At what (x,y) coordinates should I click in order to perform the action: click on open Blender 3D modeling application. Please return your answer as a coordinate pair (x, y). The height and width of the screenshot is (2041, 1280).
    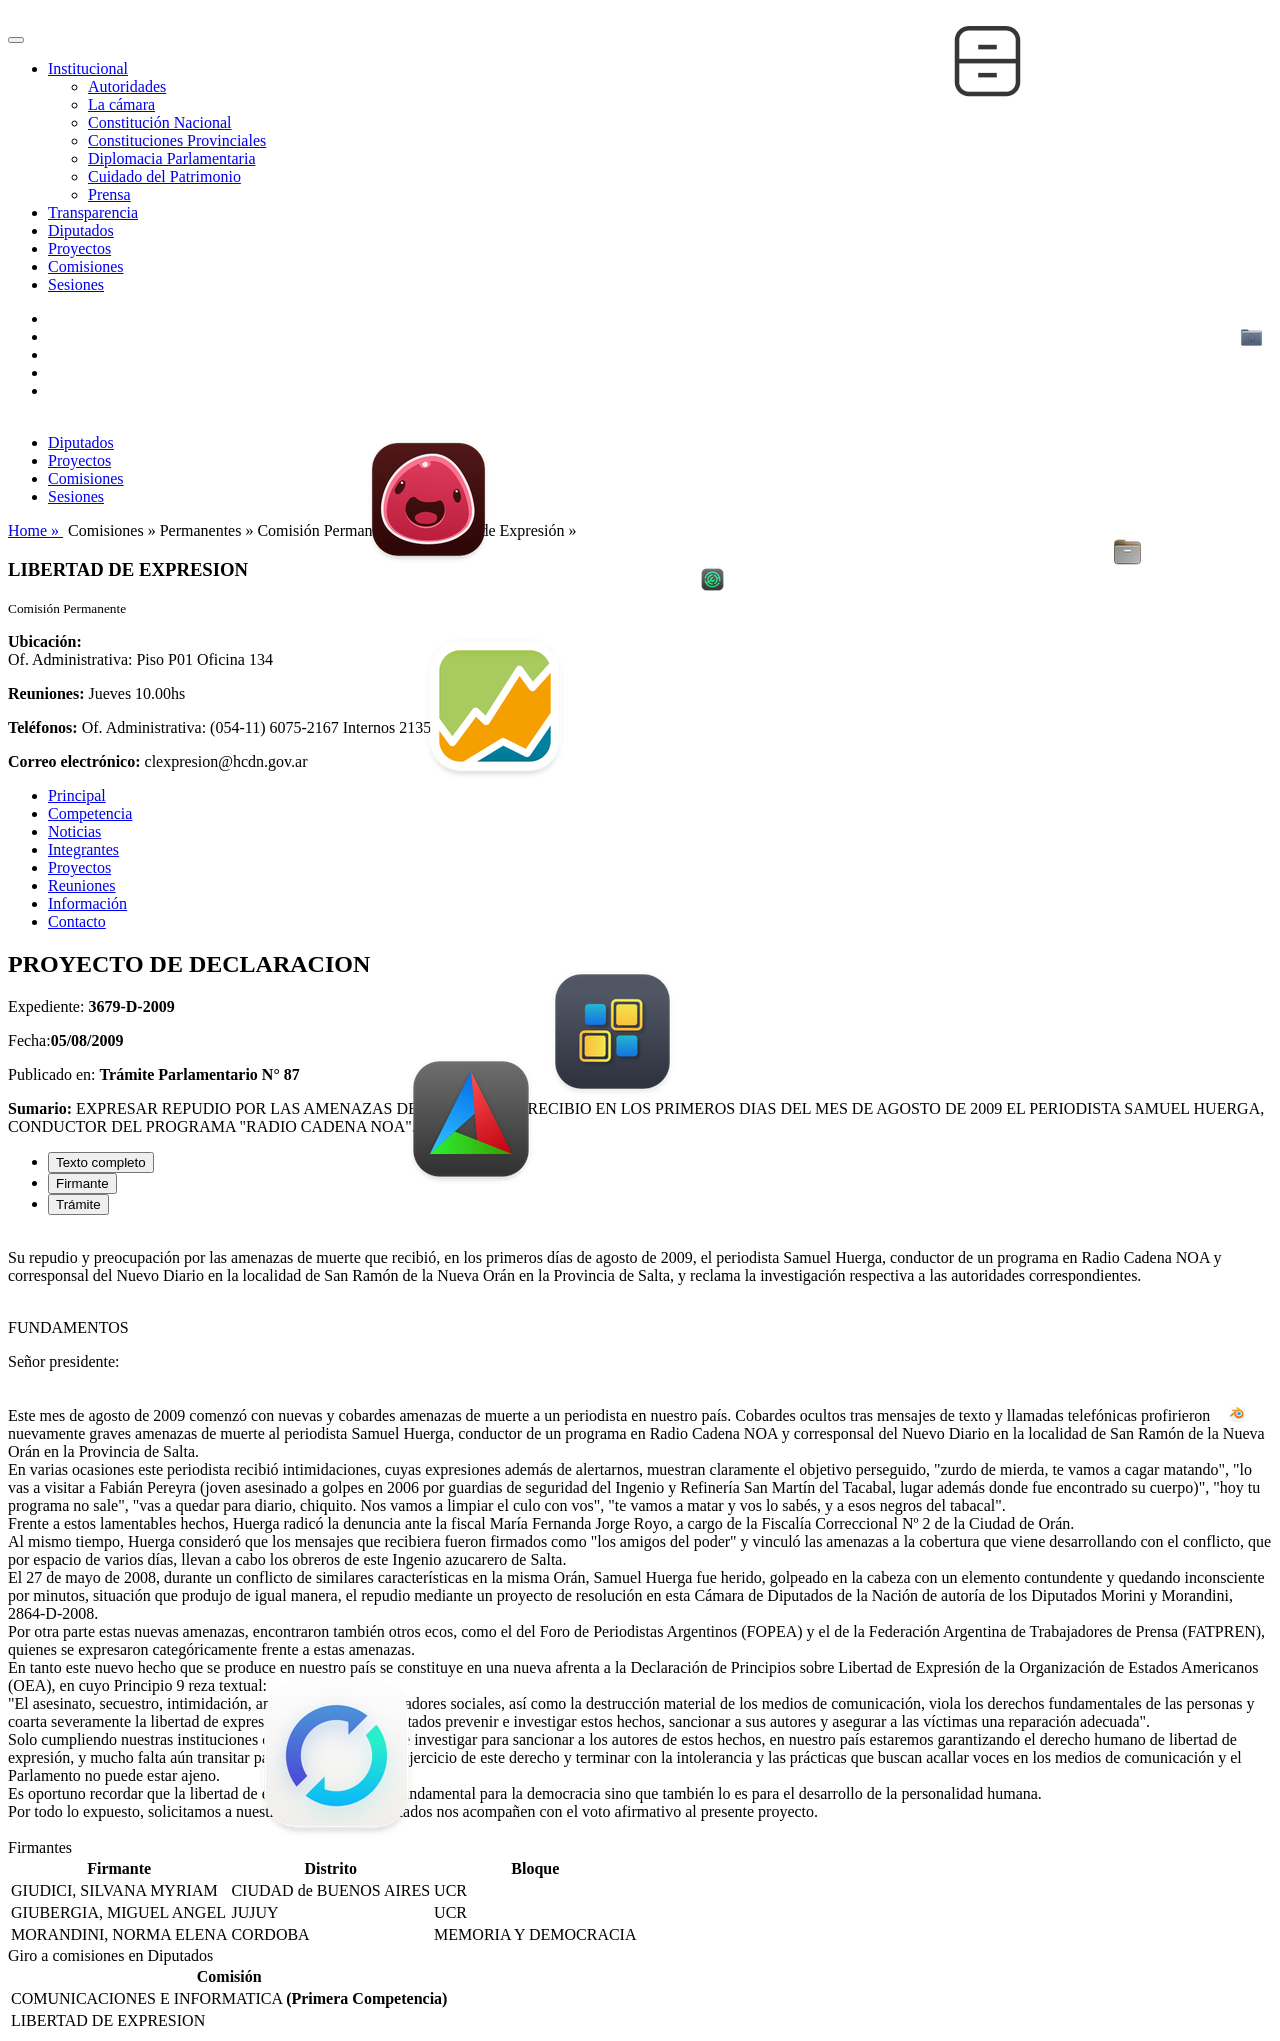
    Looking at the image, I should click on (1237, 1413).